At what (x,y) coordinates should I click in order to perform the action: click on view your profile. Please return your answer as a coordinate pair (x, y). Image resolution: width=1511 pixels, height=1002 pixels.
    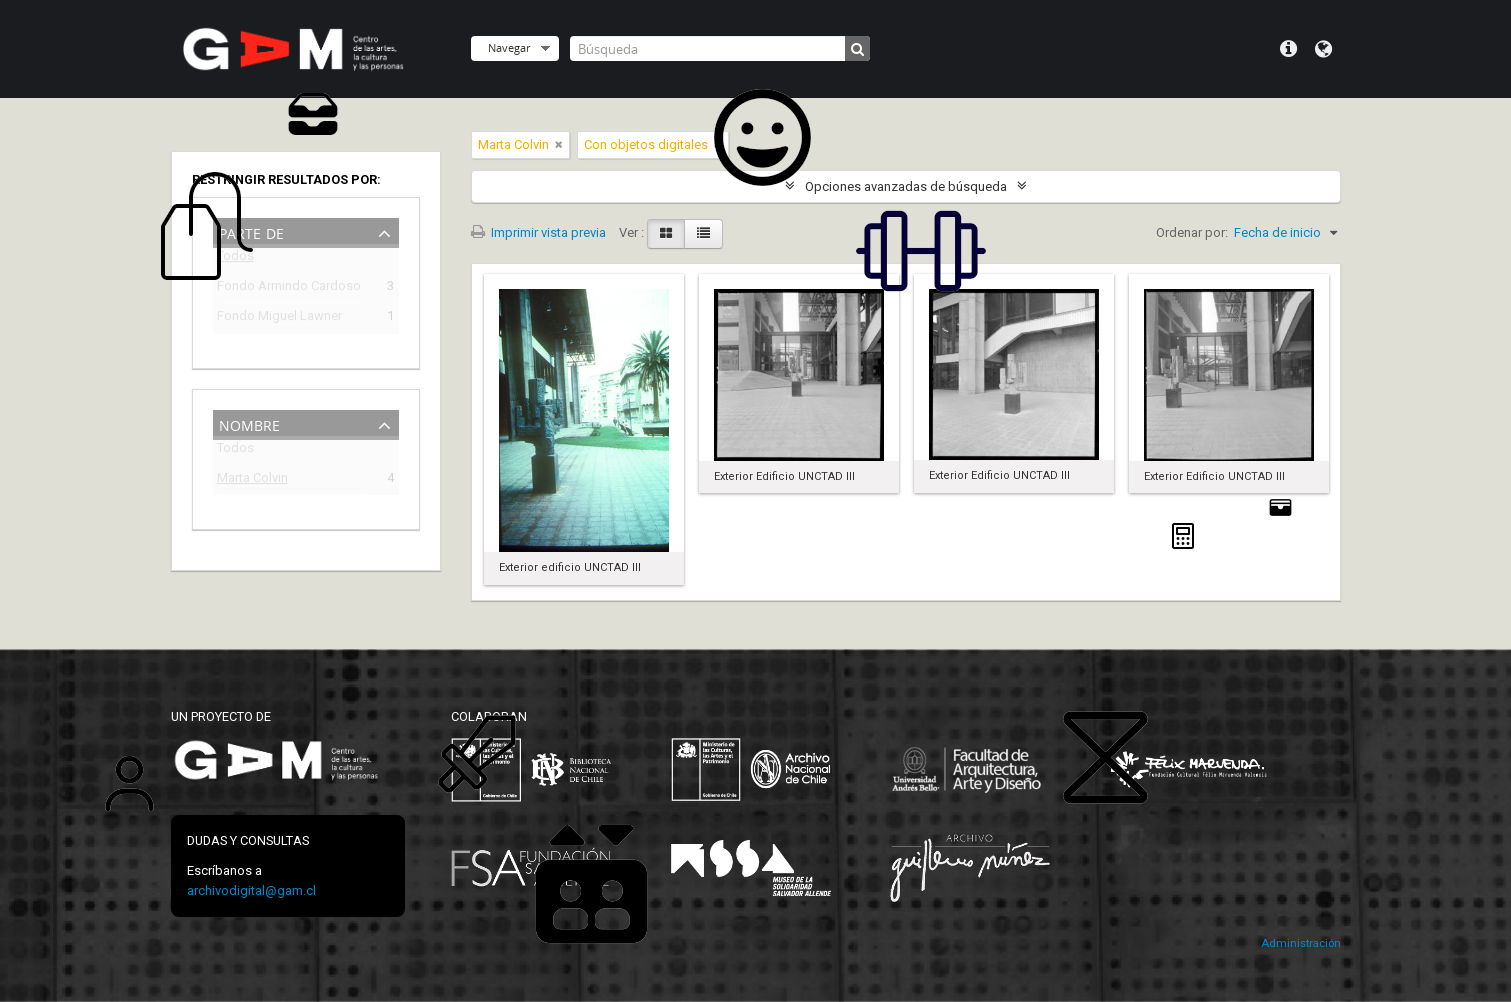
    Looking at the image, I should click on (129, 783).